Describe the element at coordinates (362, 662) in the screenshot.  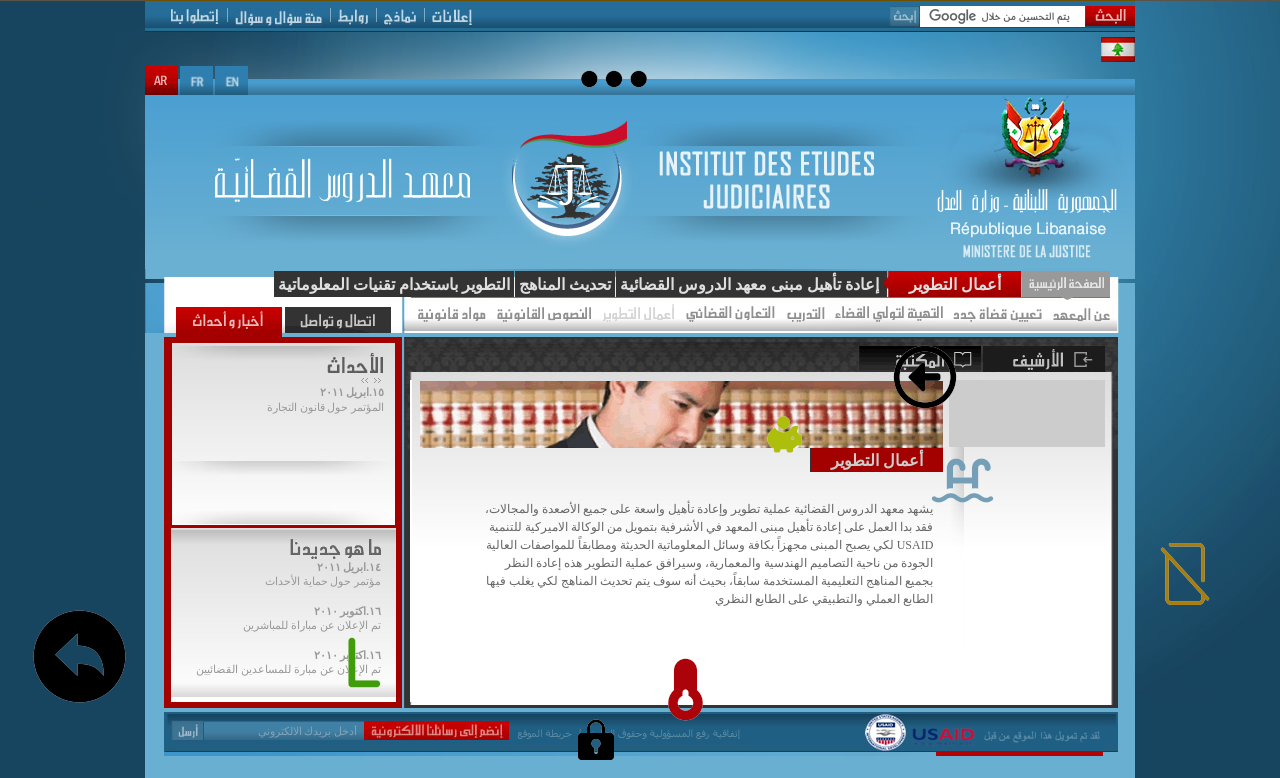
I see `indicates a label or list view option` at that location.